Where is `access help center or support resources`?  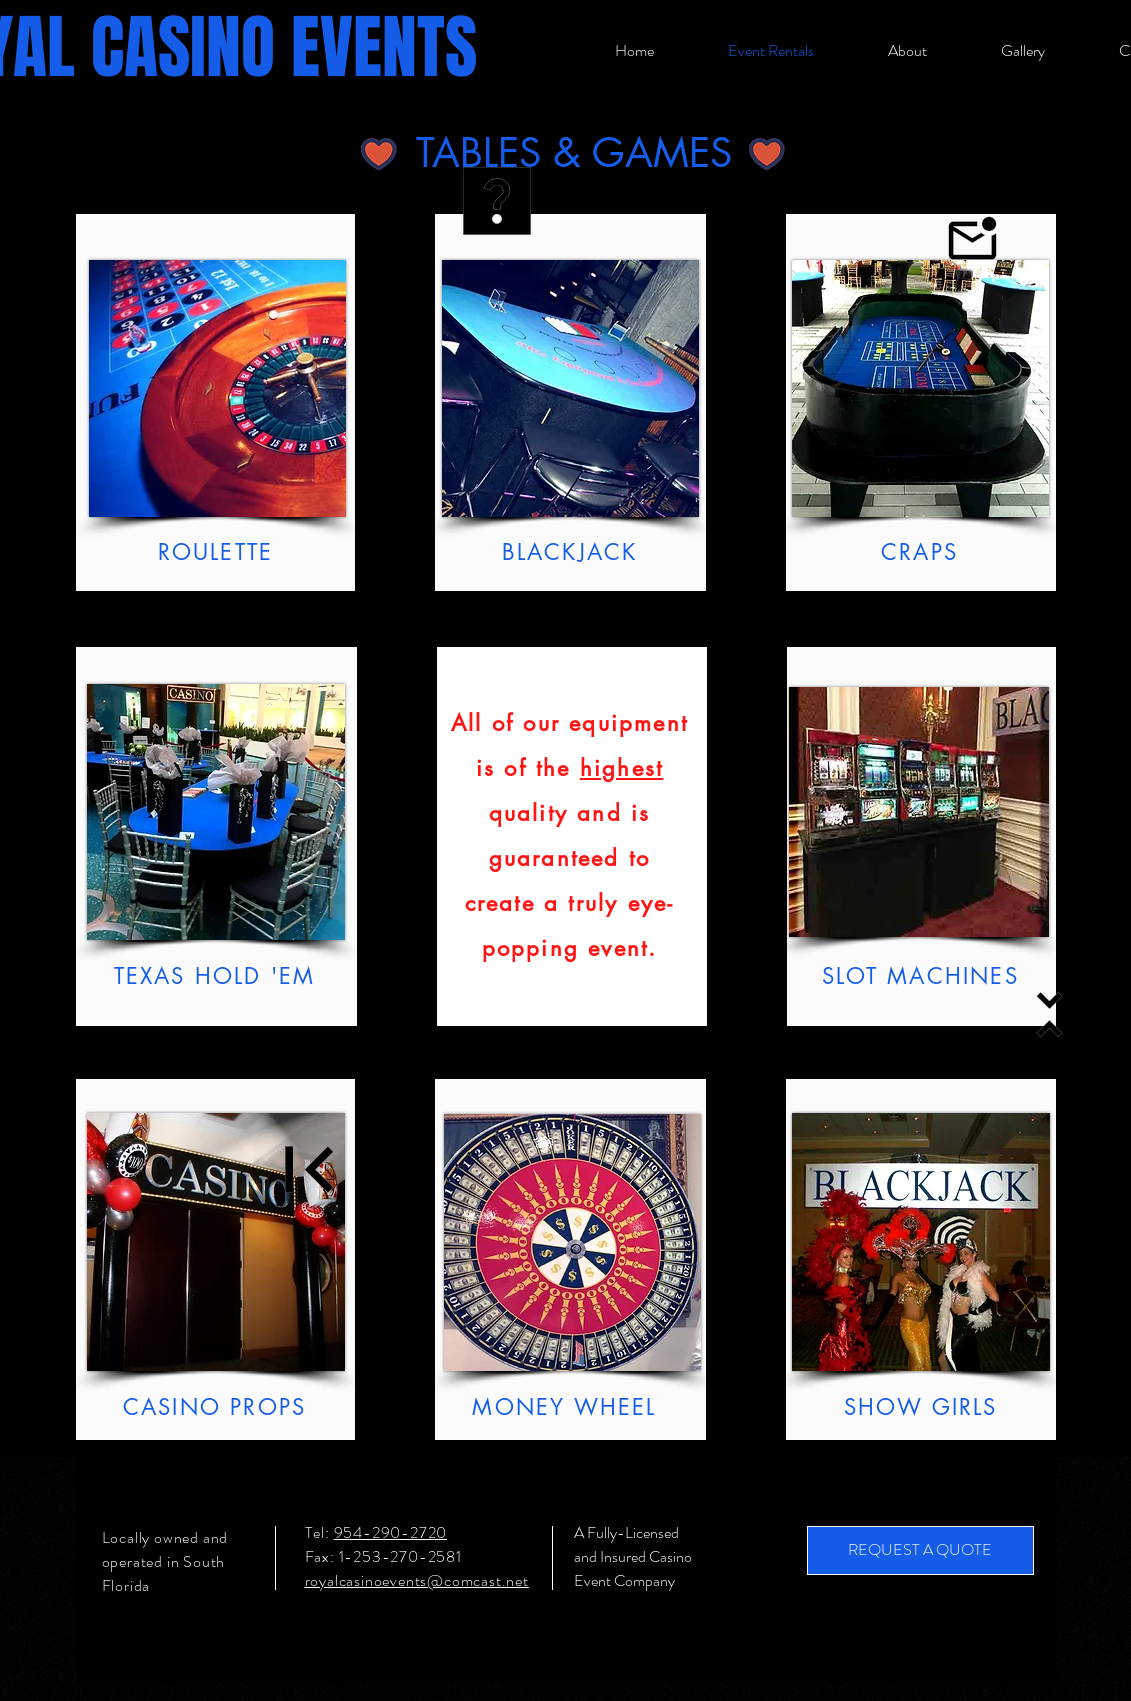 access help center or support resources is located at coordinates (497, 201).